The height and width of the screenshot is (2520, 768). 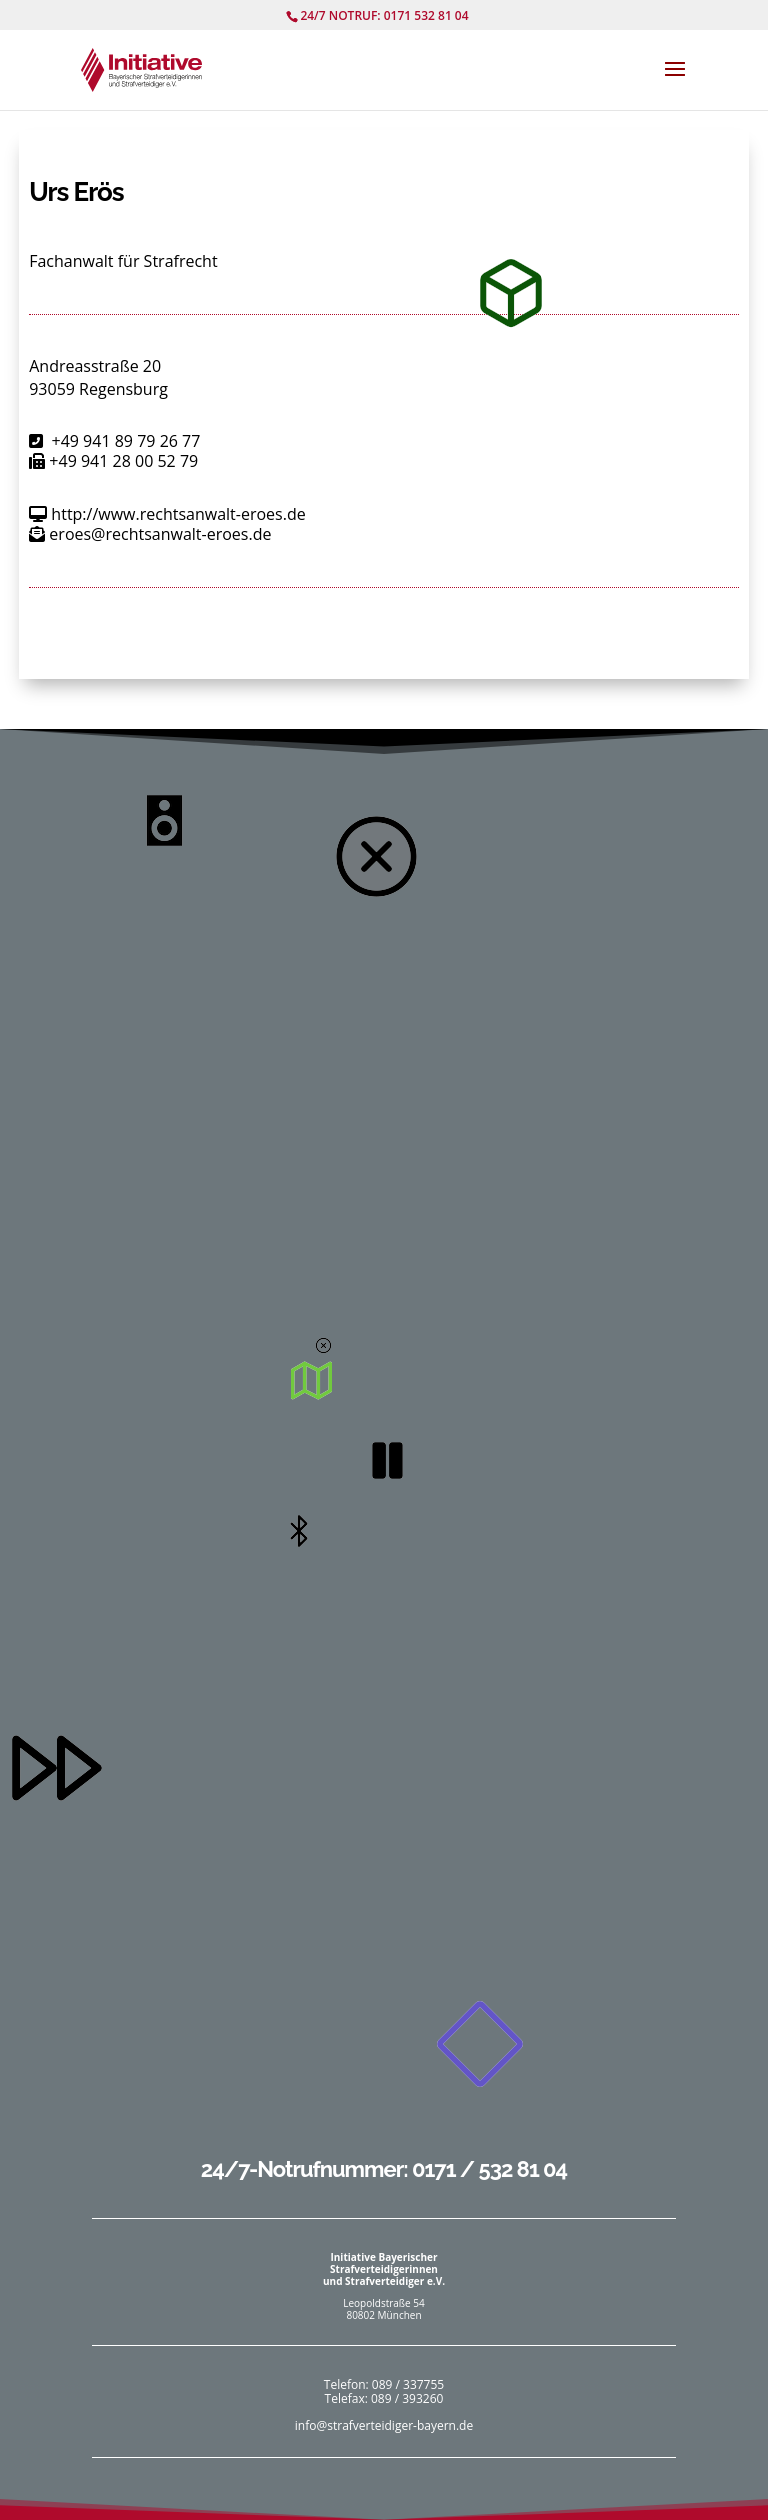 I want to click on close or dismiss a dialog, so click(x=323, y=1345).